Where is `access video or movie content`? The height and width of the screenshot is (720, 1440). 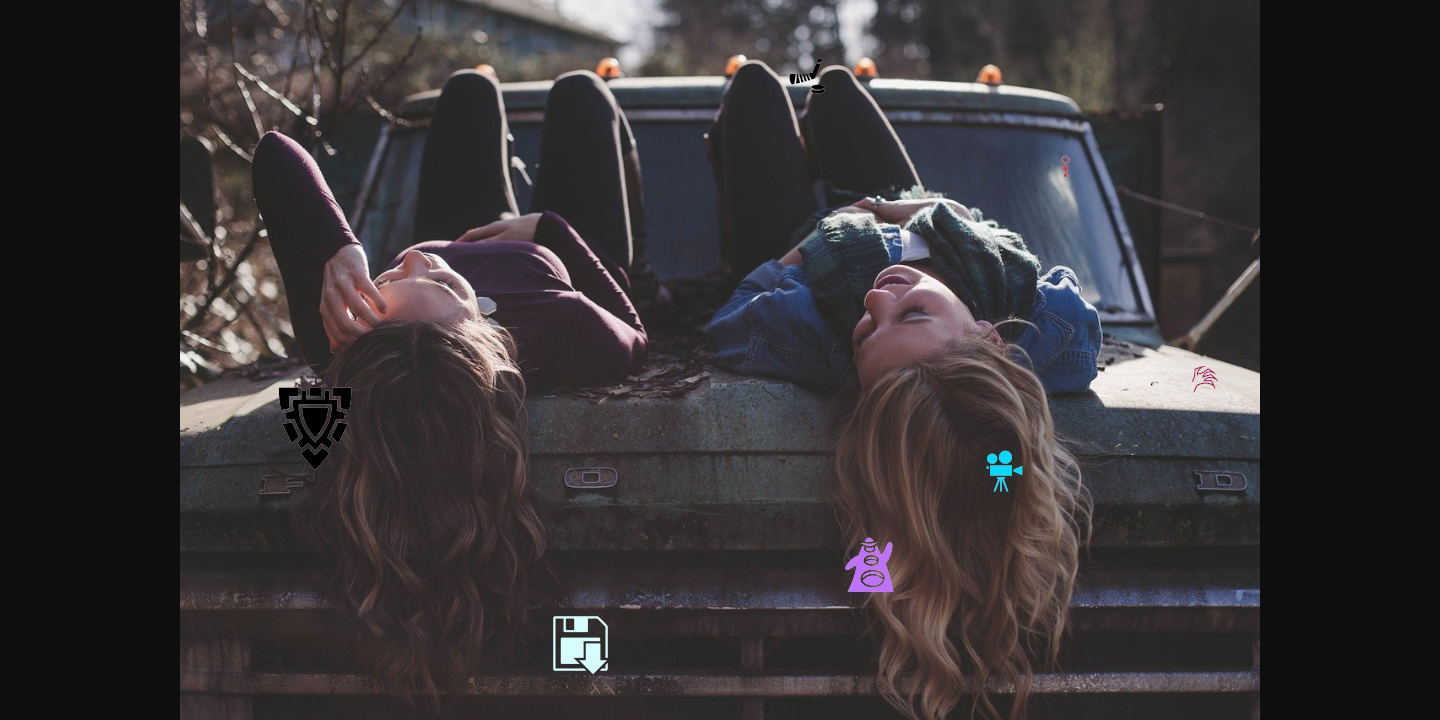 access video or movie content is located at coordinates (1004, 469).